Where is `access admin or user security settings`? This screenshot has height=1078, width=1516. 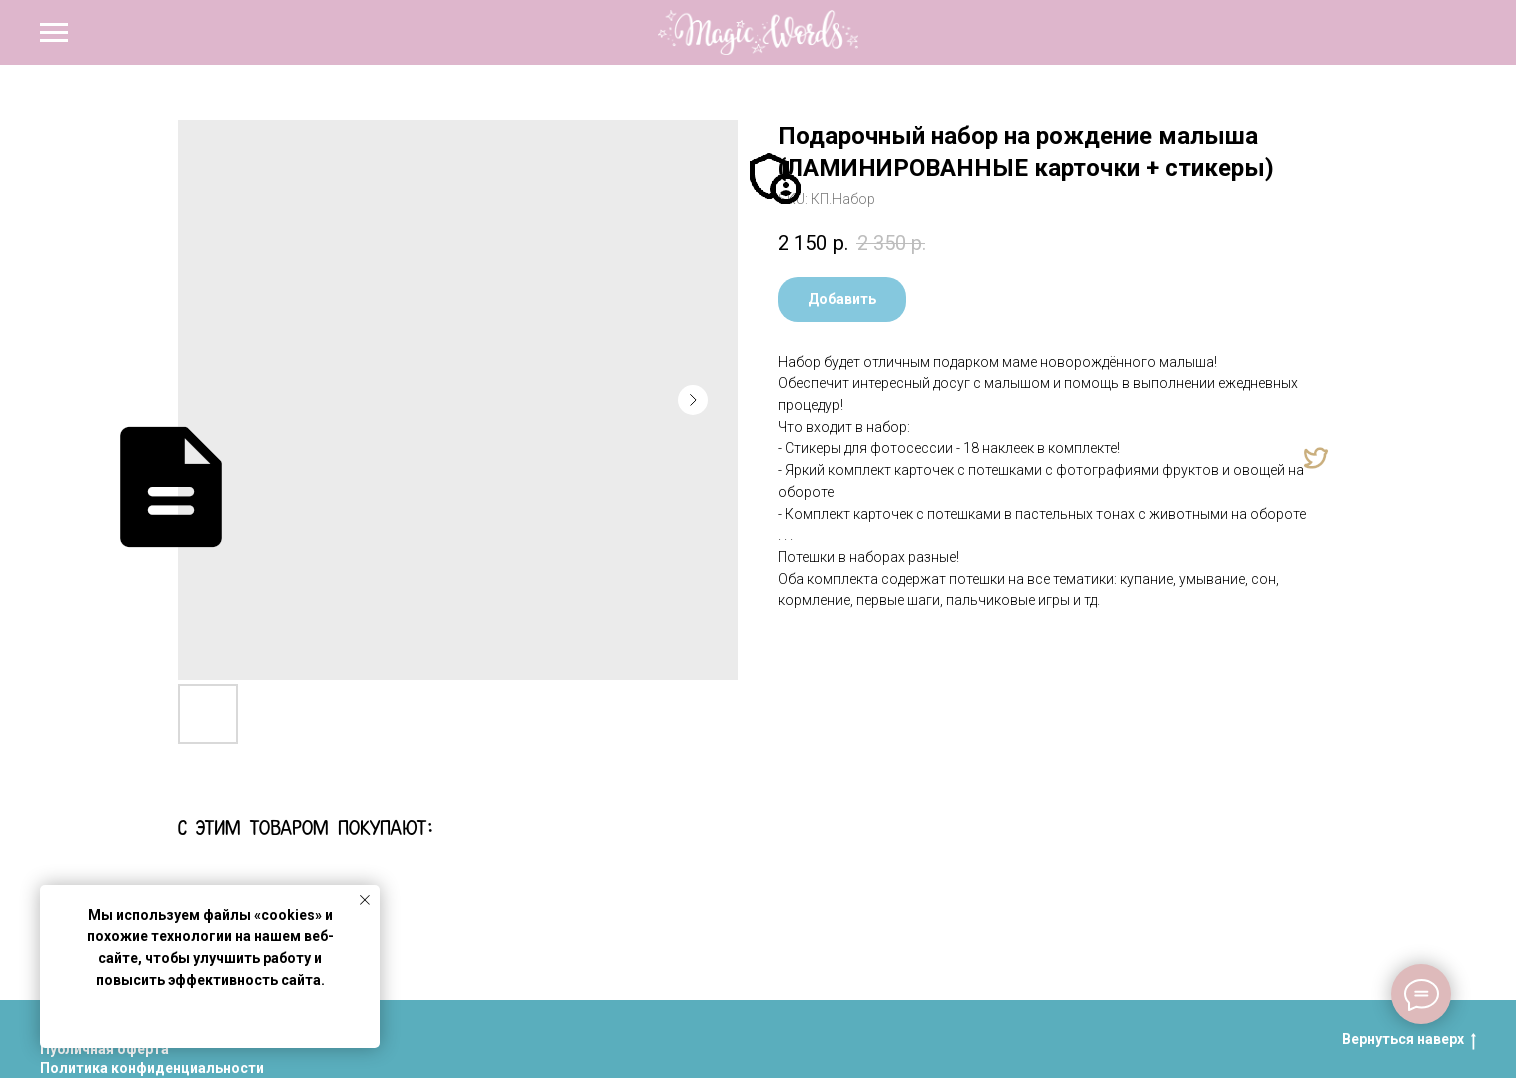 access admin or user security settings is located at coordinates (773, 176).